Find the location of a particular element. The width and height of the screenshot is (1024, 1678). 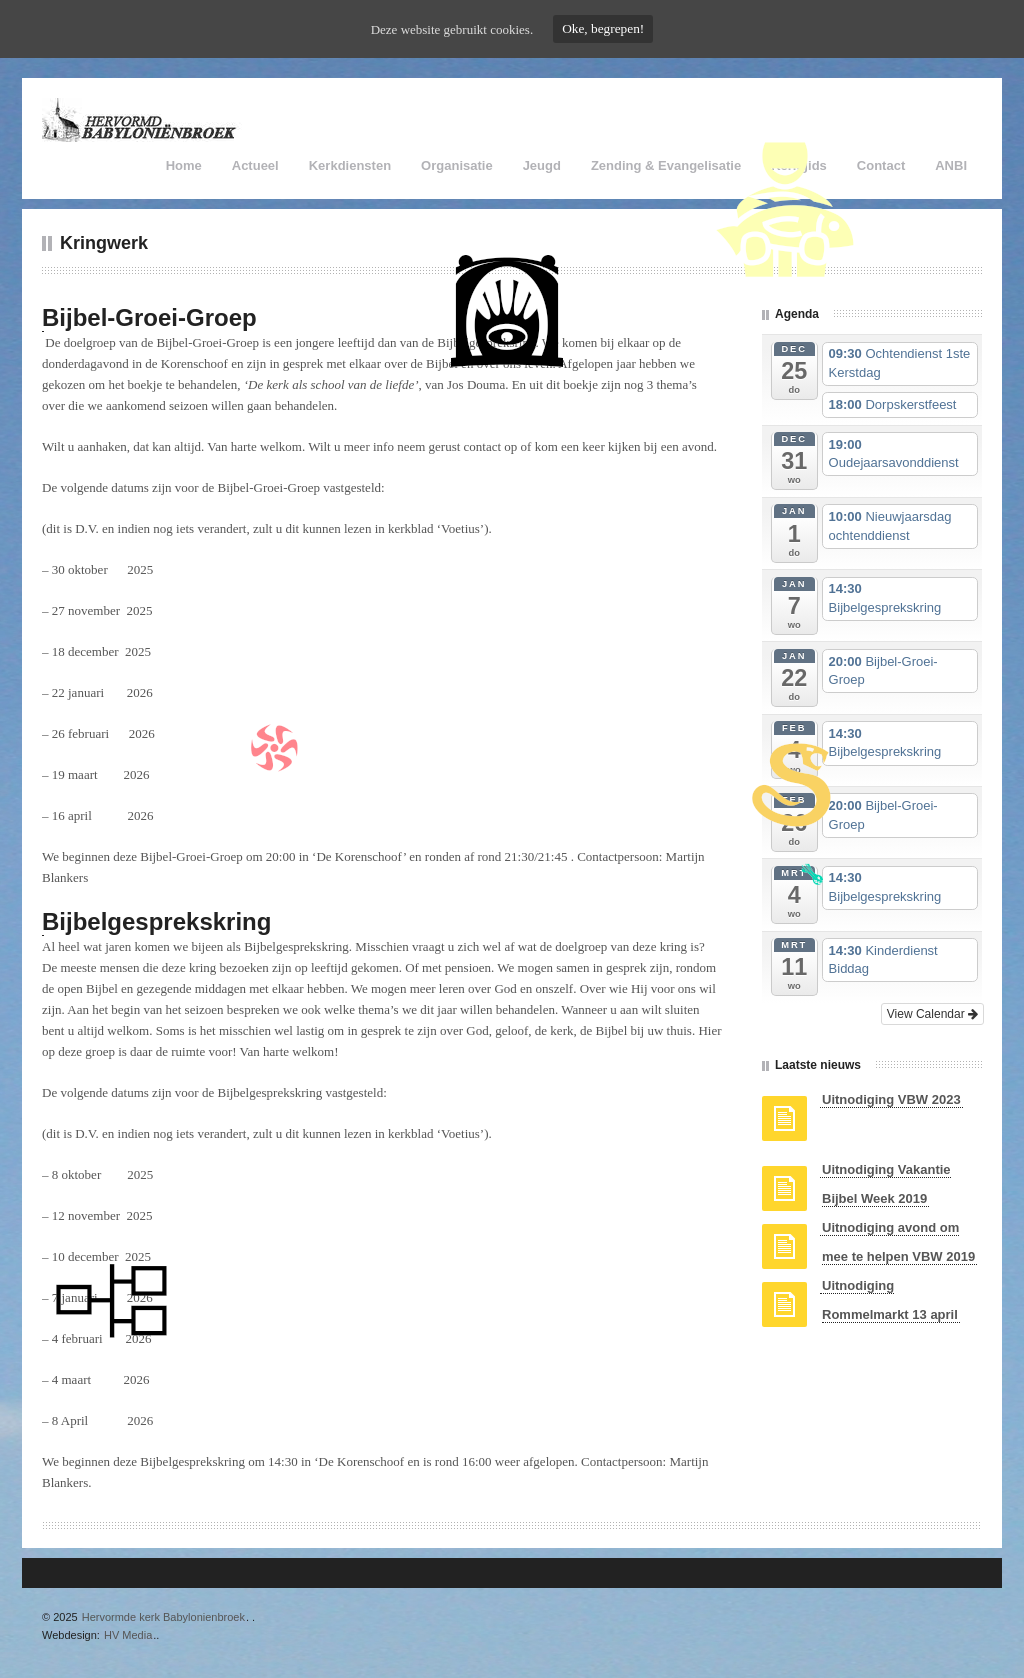

mysterious or hidden content reveal is located at coordinates (507, 311).